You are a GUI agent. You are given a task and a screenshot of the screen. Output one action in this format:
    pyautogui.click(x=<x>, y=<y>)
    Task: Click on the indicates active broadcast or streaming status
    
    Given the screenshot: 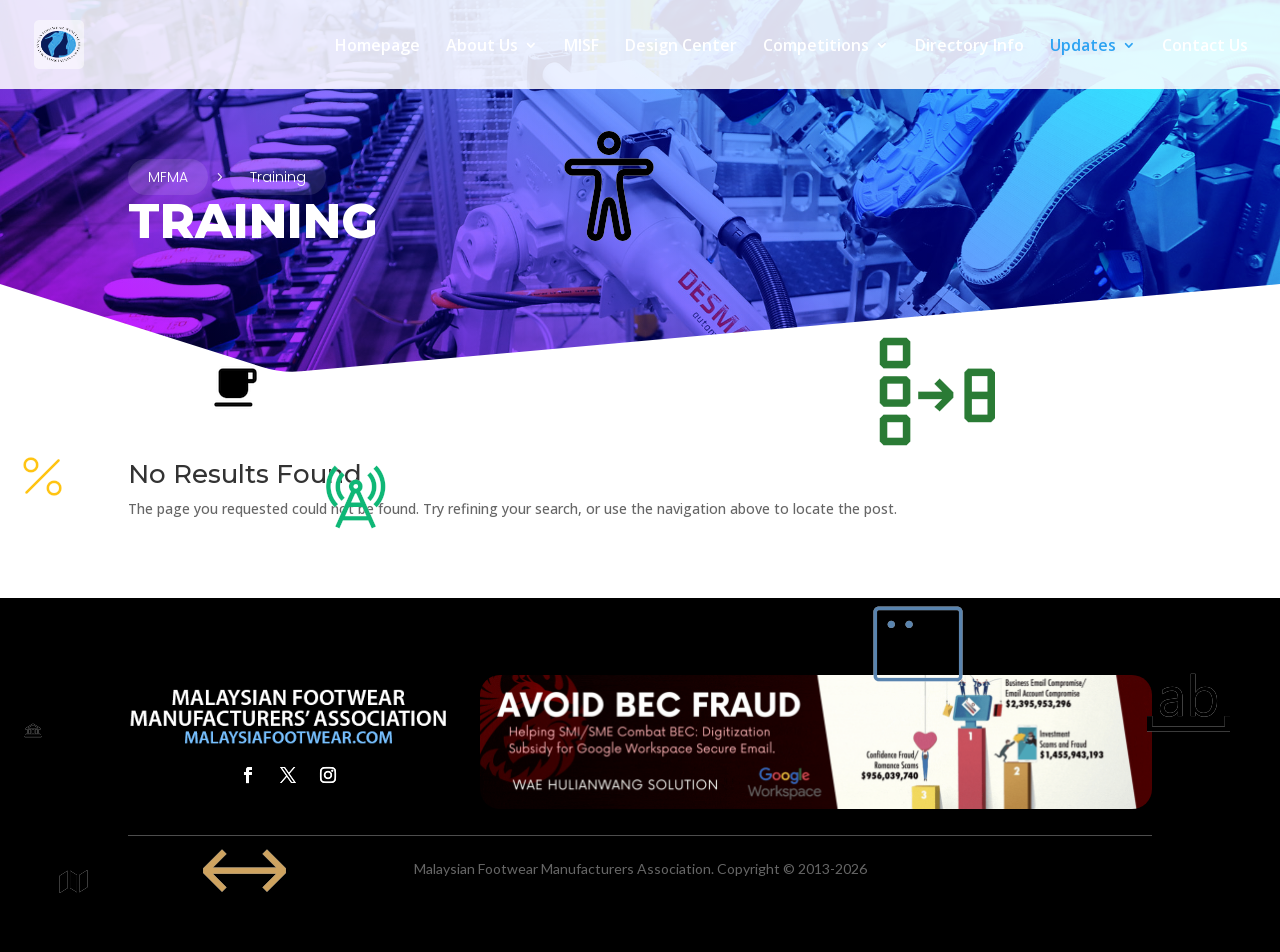 What is the action you would take?
    pyautogui.click(x=353, y=497)
    